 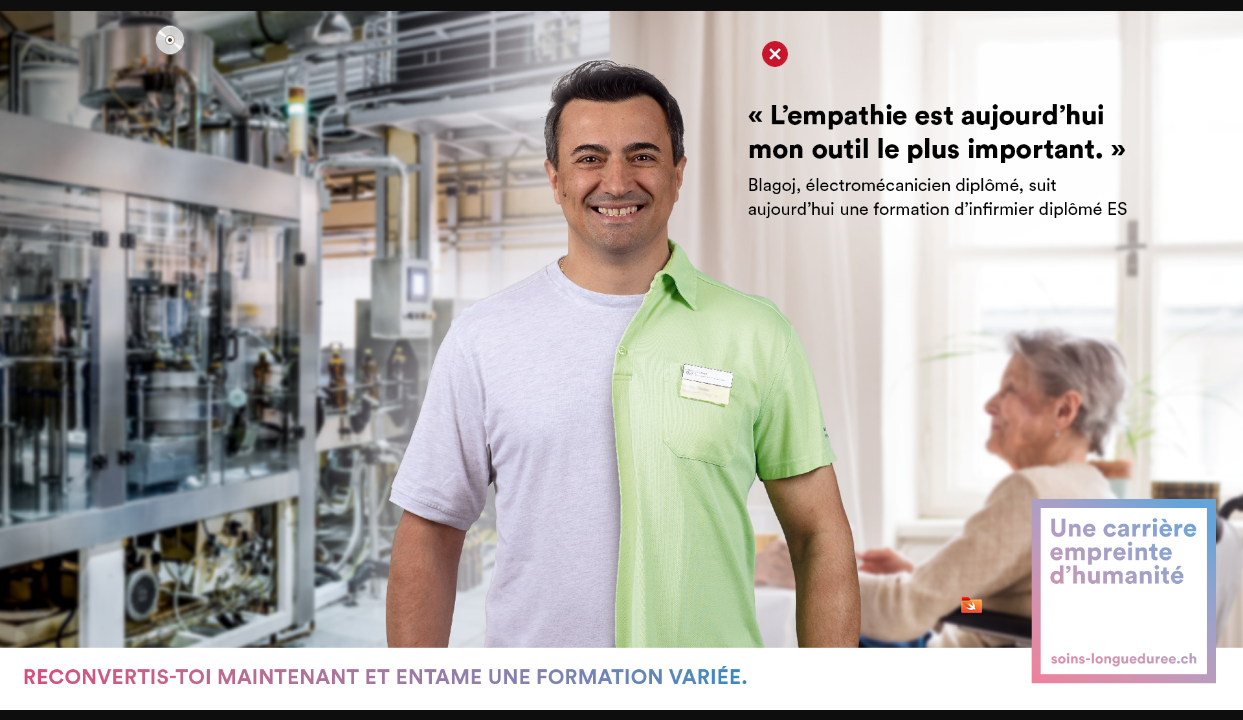 What do you see at coordinates (971, 605) in the screenshot?
I see `folder containing swift programming projects` at bounding box center [971, 605].